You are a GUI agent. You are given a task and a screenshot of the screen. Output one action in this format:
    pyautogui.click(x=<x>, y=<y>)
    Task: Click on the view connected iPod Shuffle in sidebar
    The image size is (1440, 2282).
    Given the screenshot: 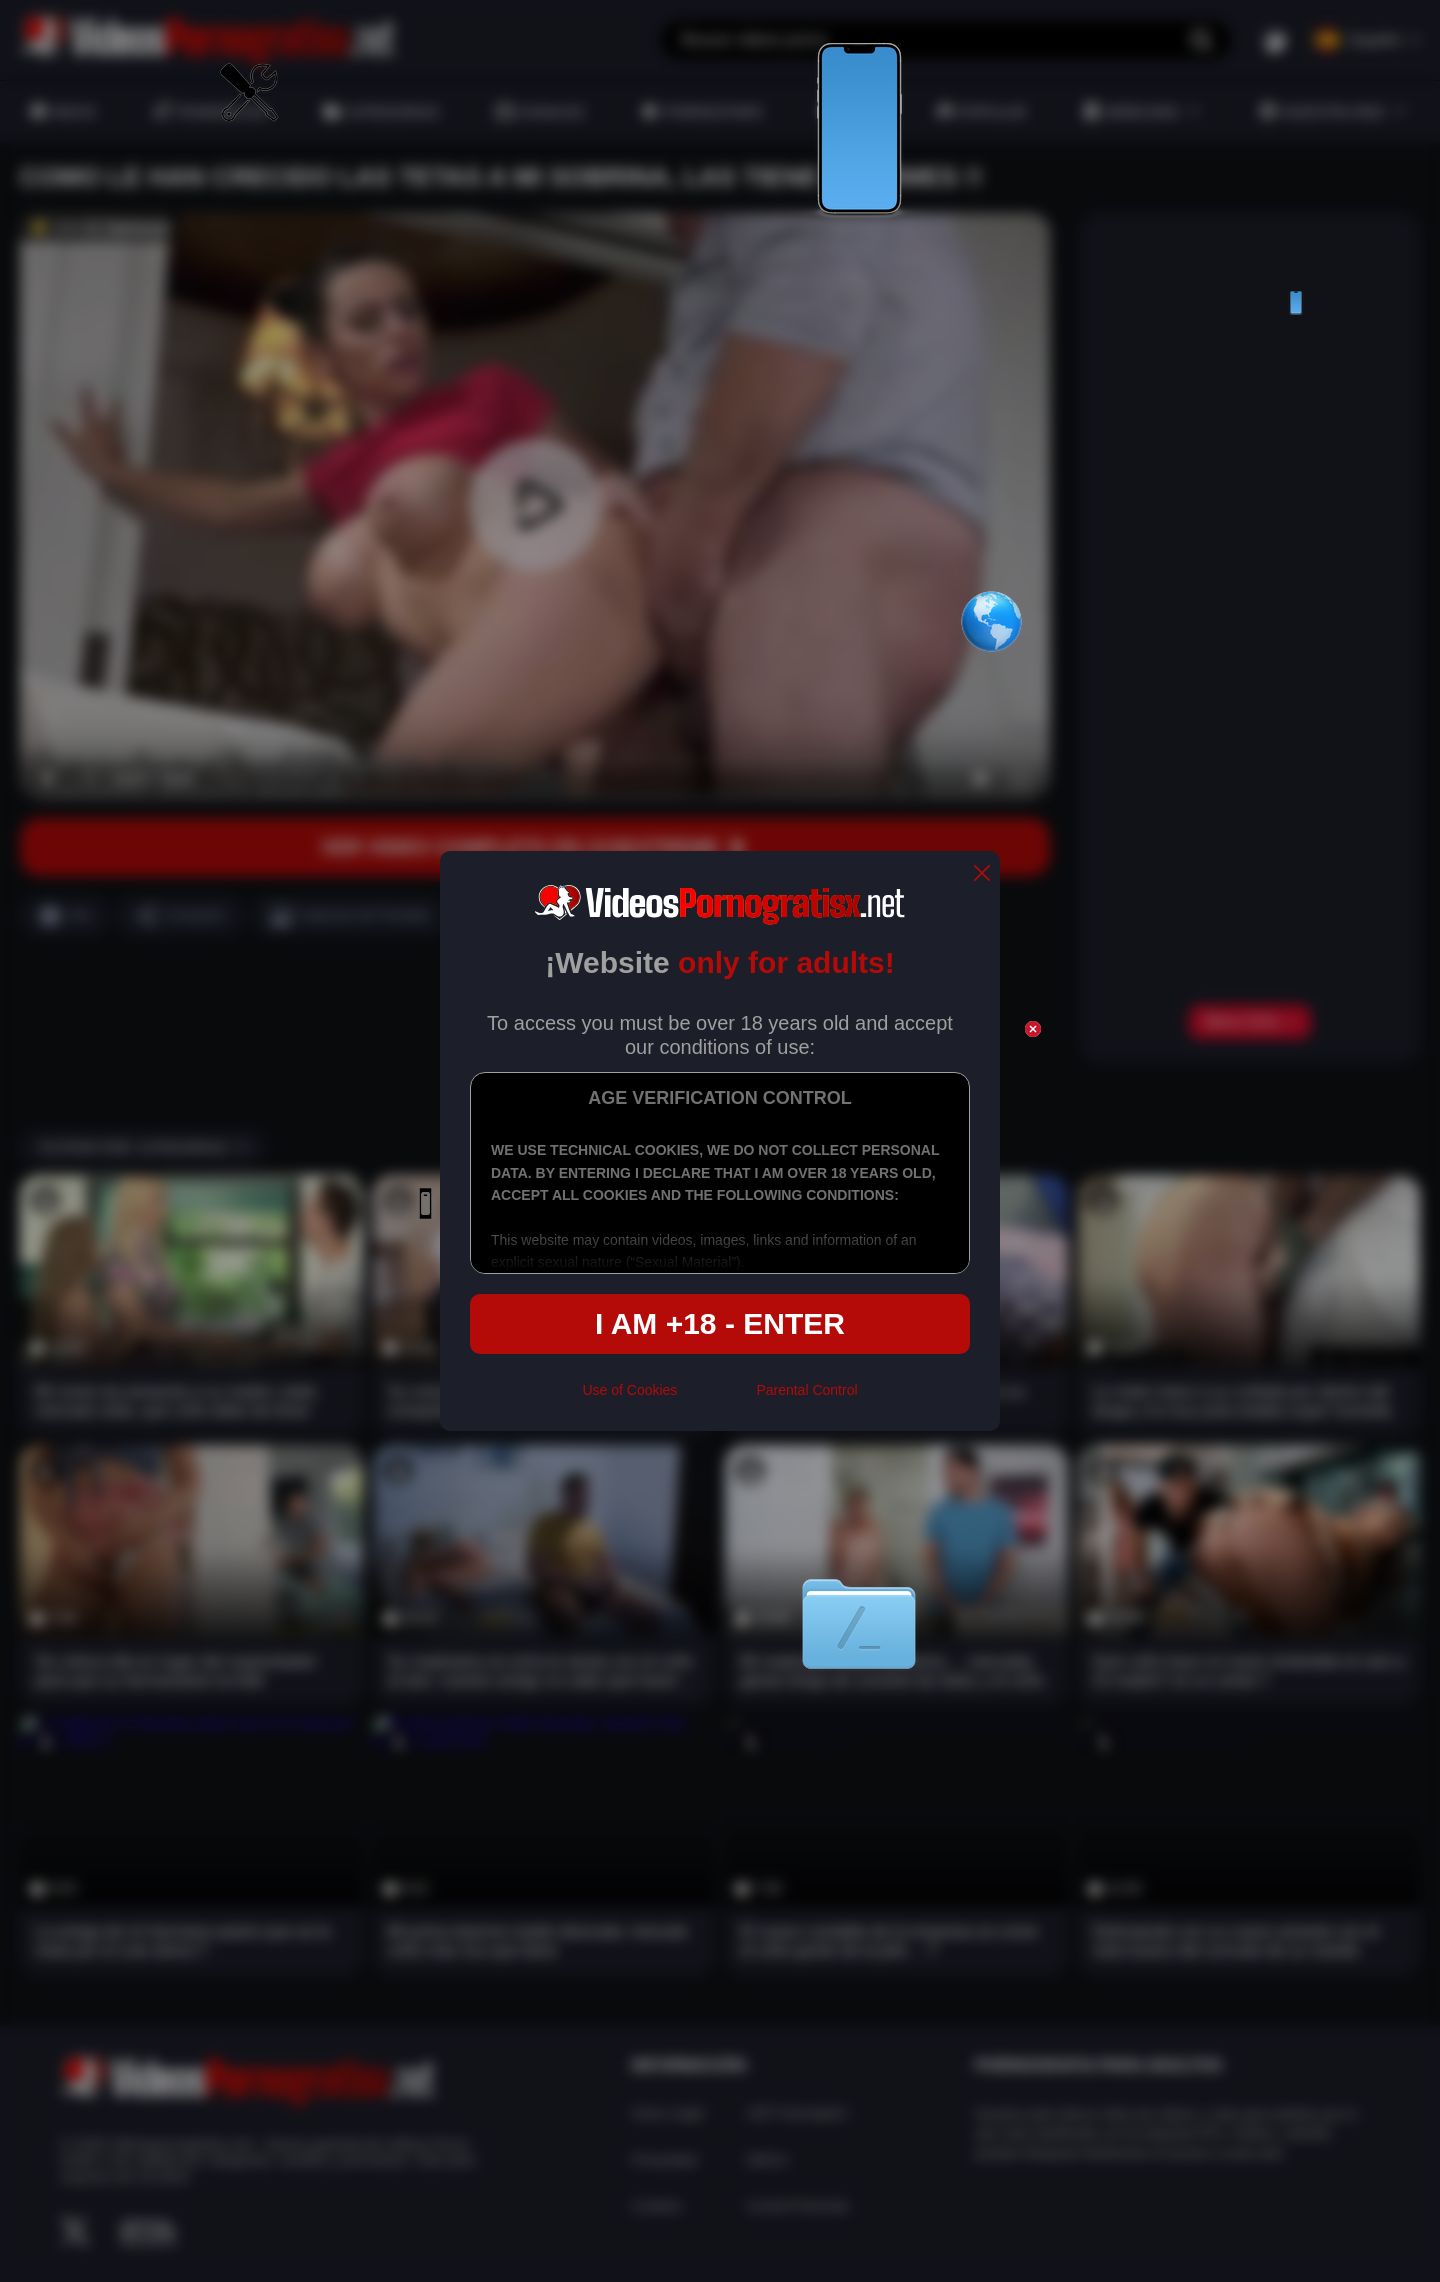 What is the action you would take?
    pyautogui.click(x=425, y=1203)
    